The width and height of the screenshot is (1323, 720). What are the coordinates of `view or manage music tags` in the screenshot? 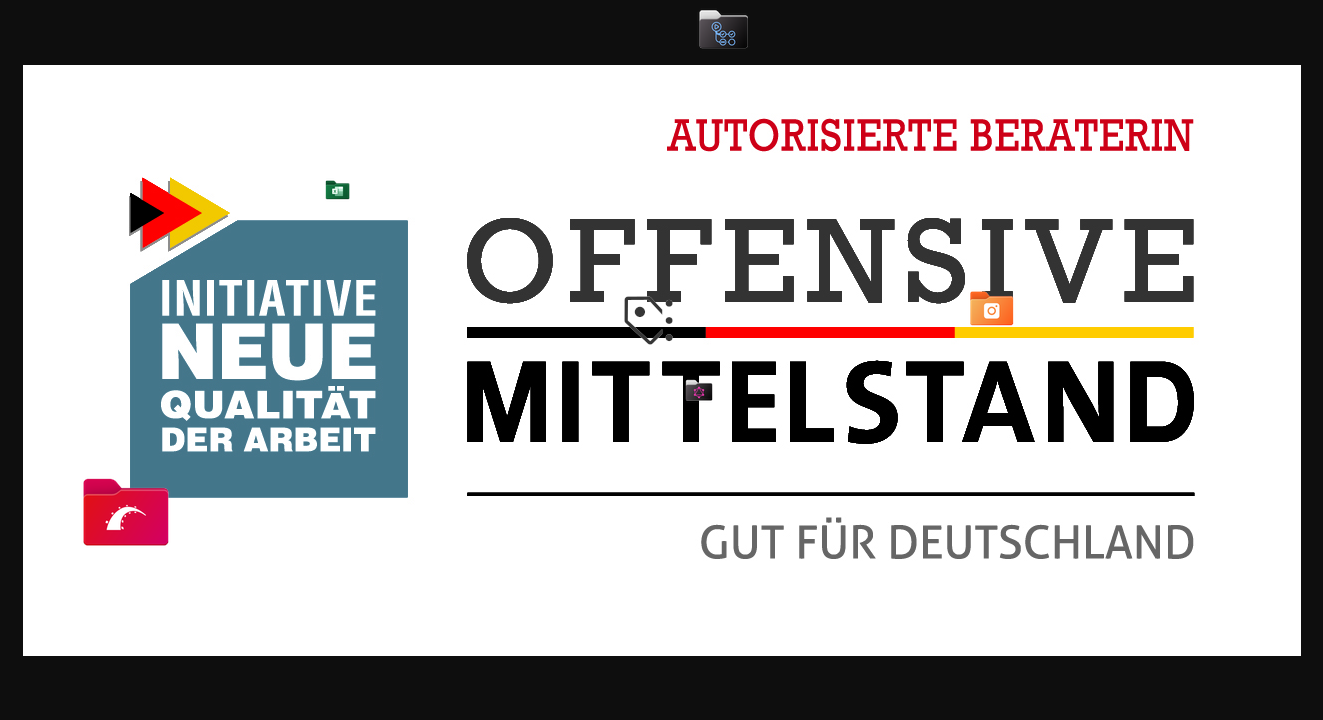 It's located at (648, 320).